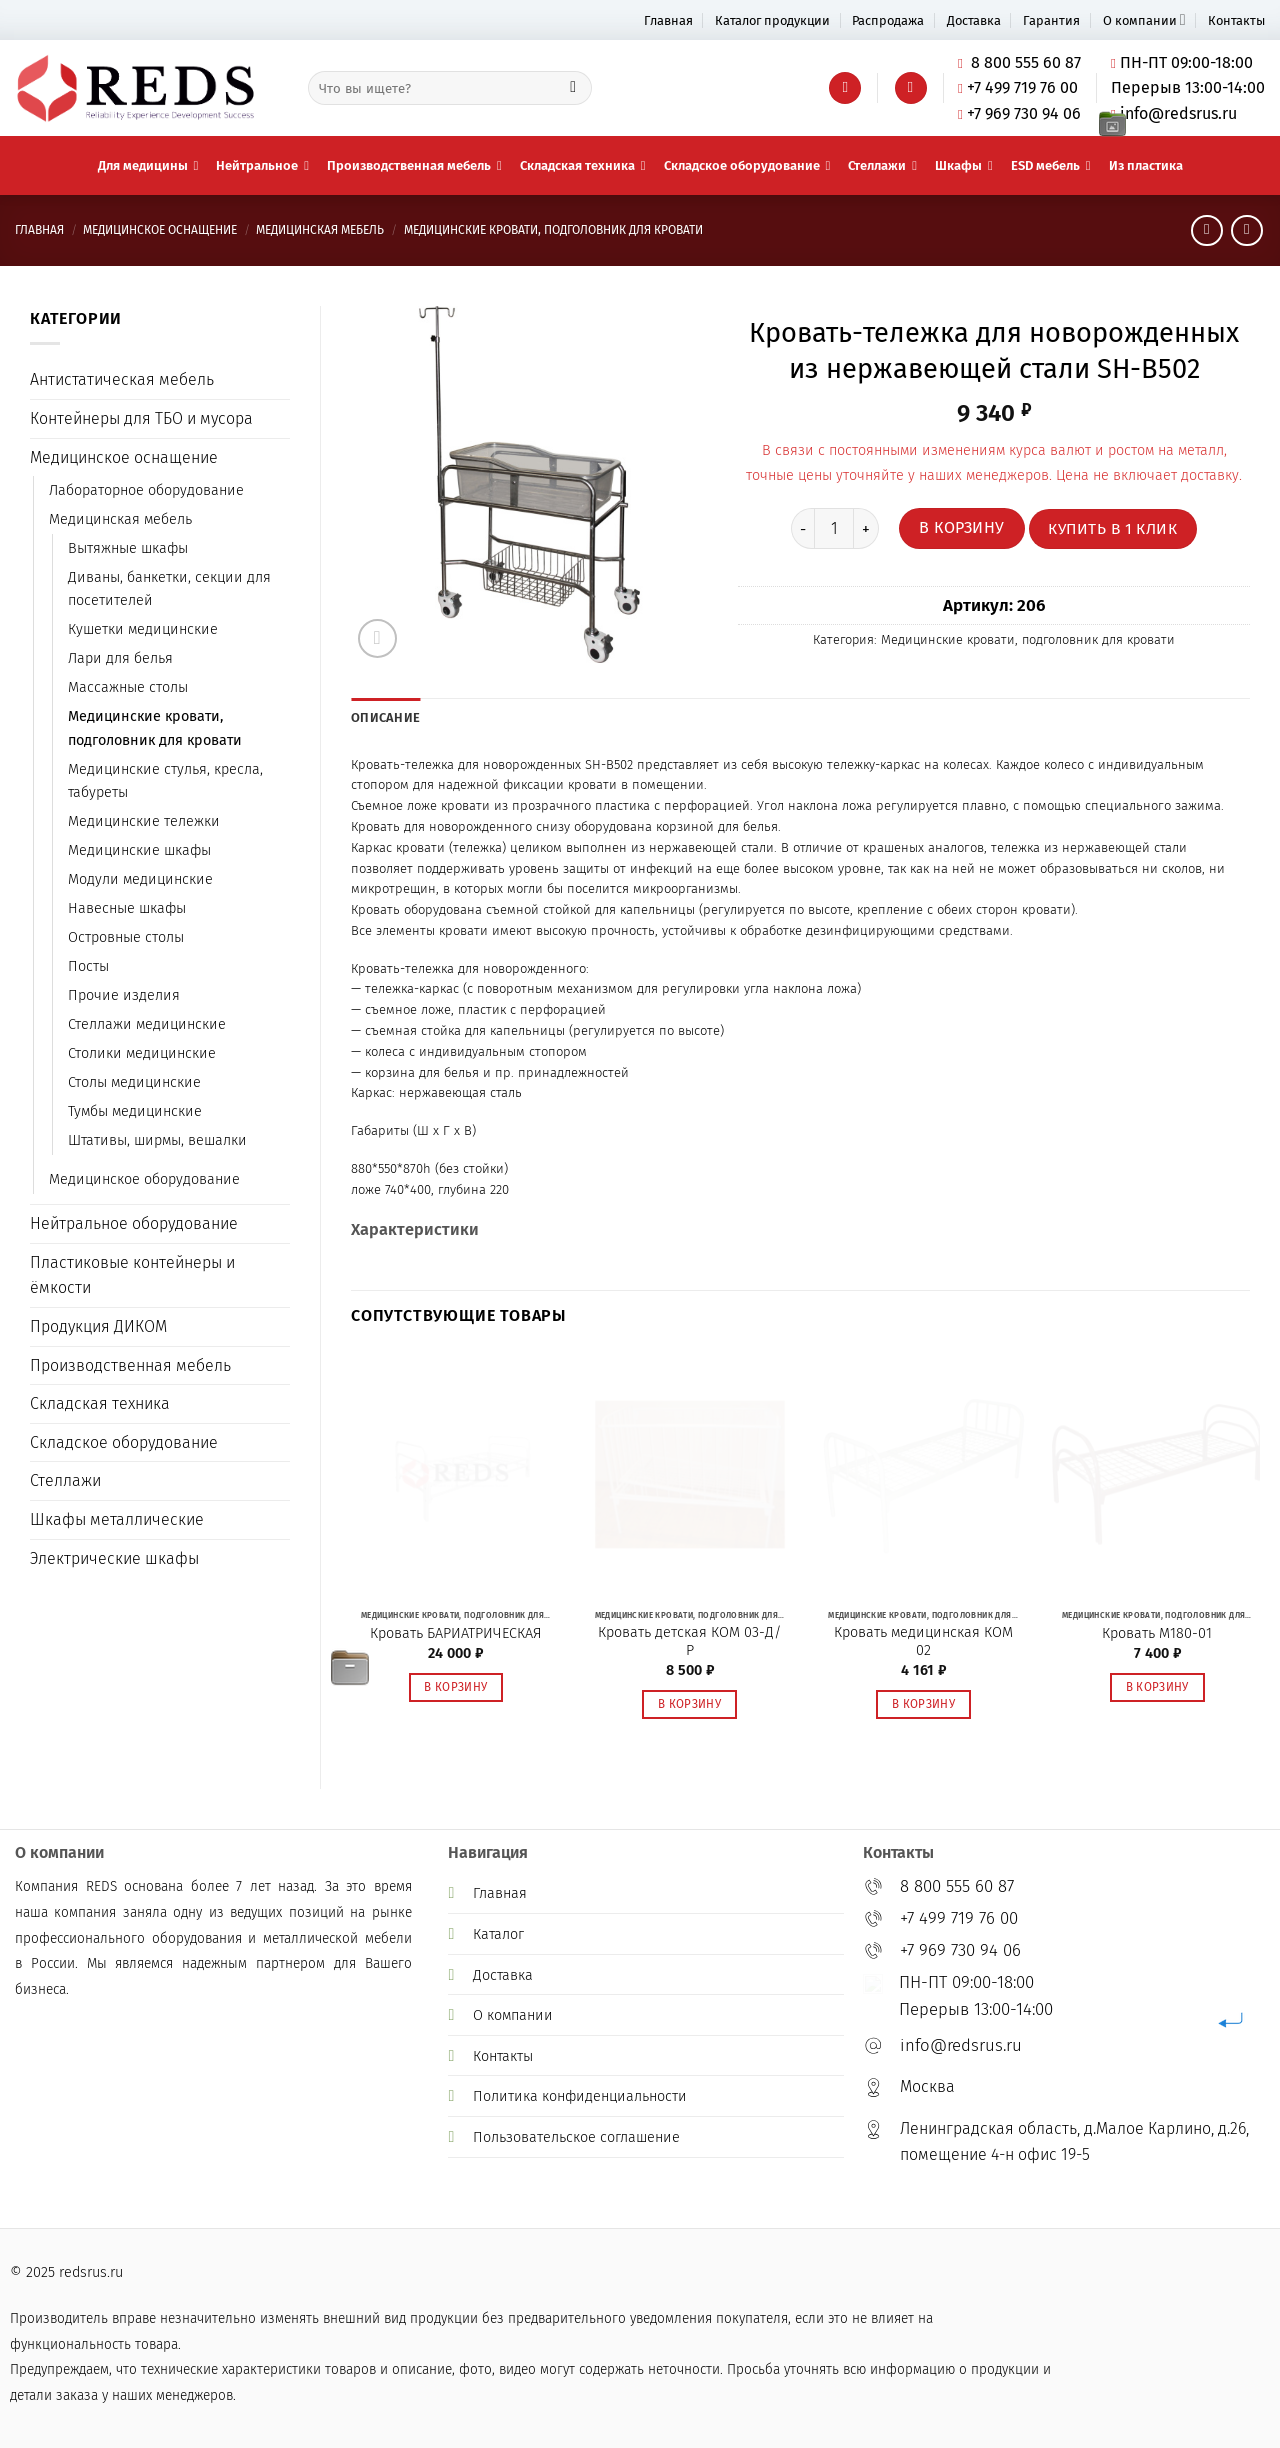 The width and height of the screenshot is (1280, 2448). Describe the element at coordinates (1112, 123) in the screenshot. I see `open your pictures folder` at that location.